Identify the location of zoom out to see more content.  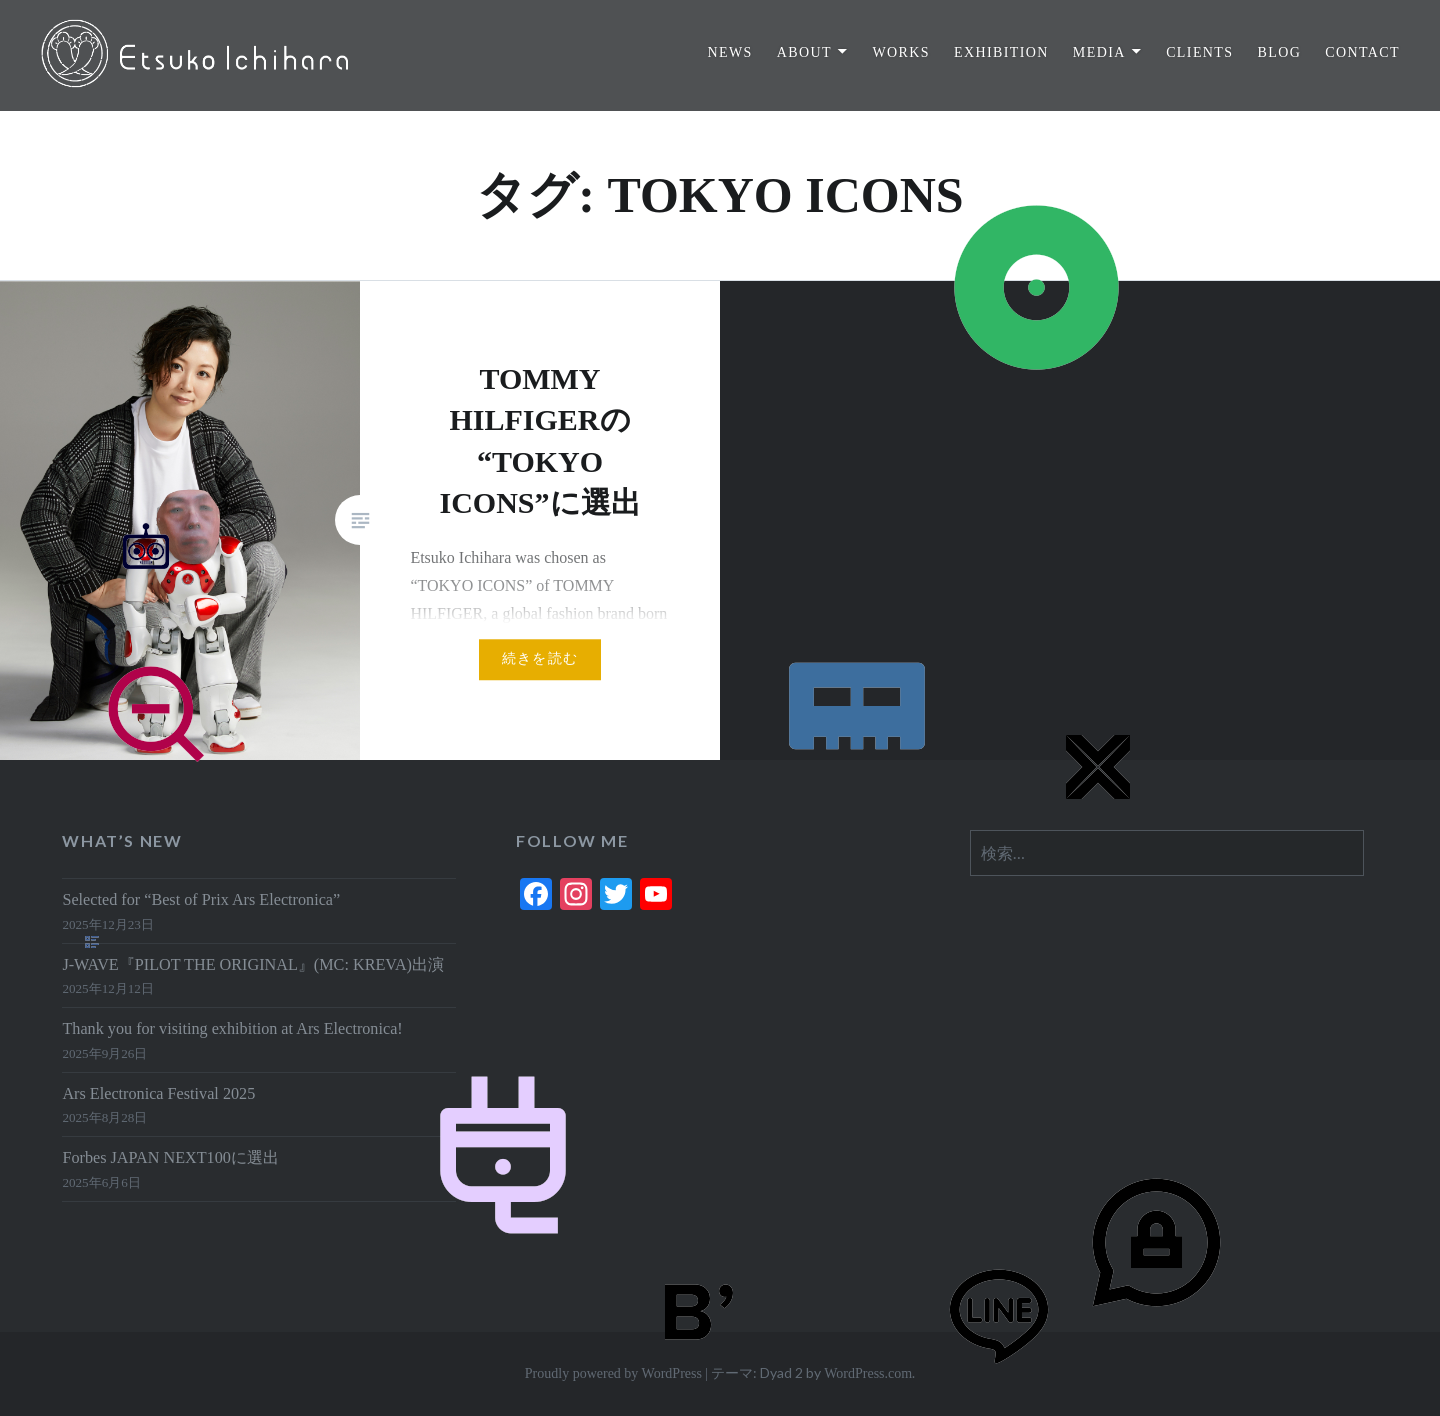
(155, 713).